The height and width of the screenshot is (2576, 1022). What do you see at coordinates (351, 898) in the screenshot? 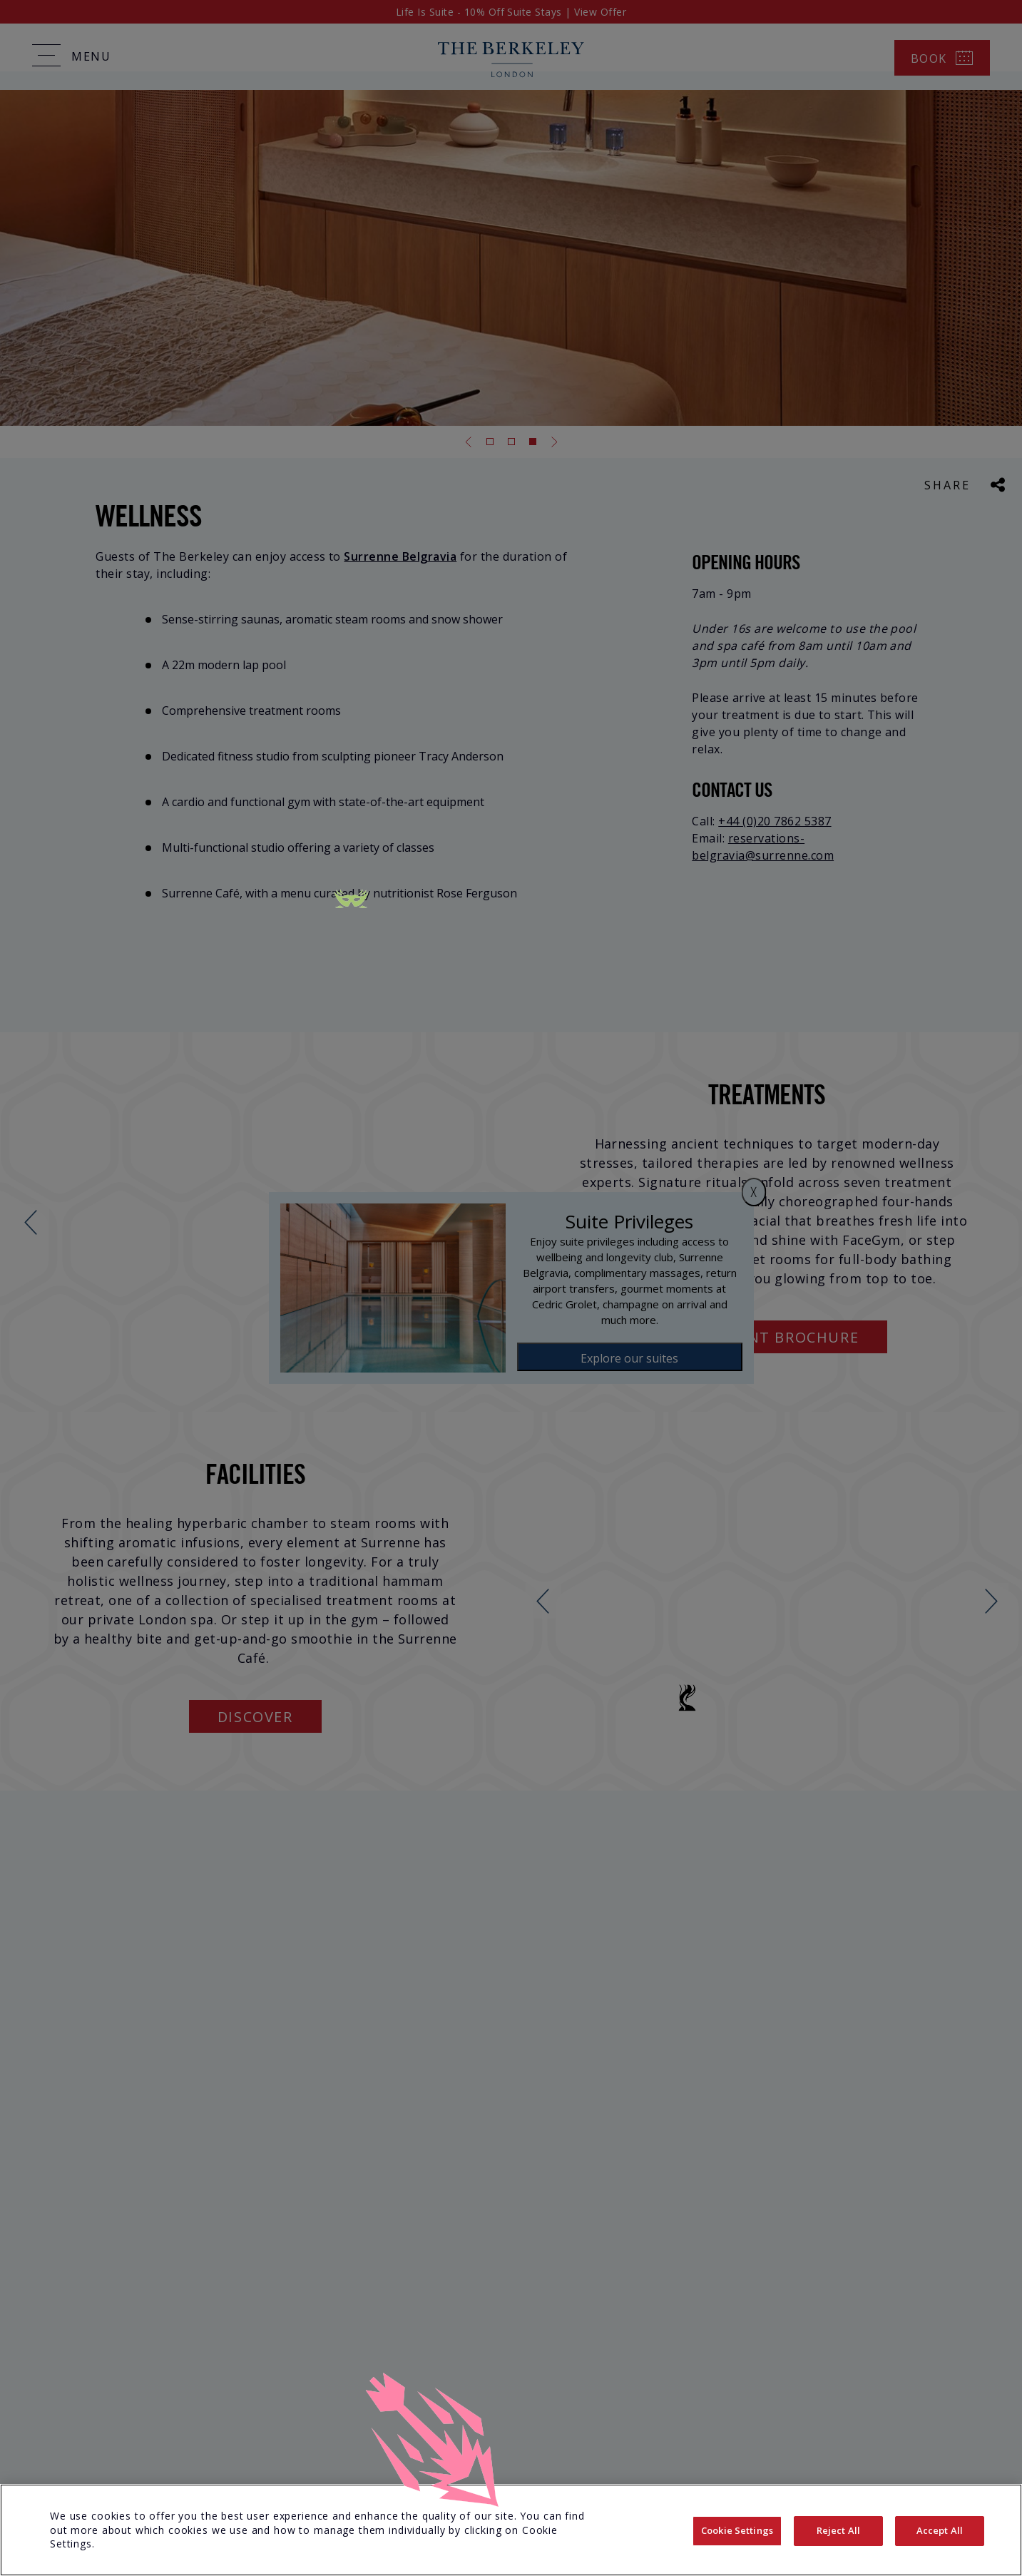
I see `access masquerade or costume party event` at bounding box center [351, 898].